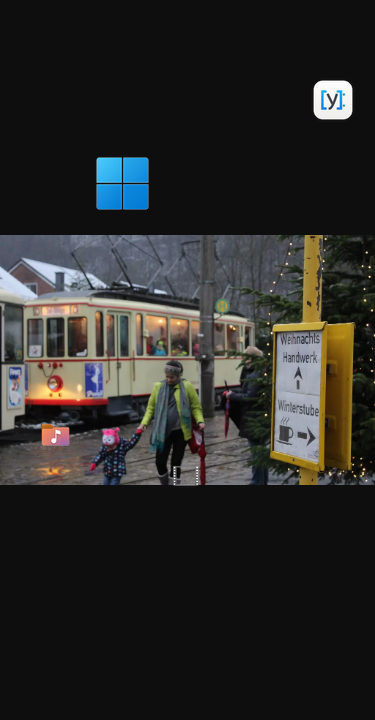 Image resolution: width=375 pixels, height=720 pixels. I want to click on view video or film content, so click(186, 479).